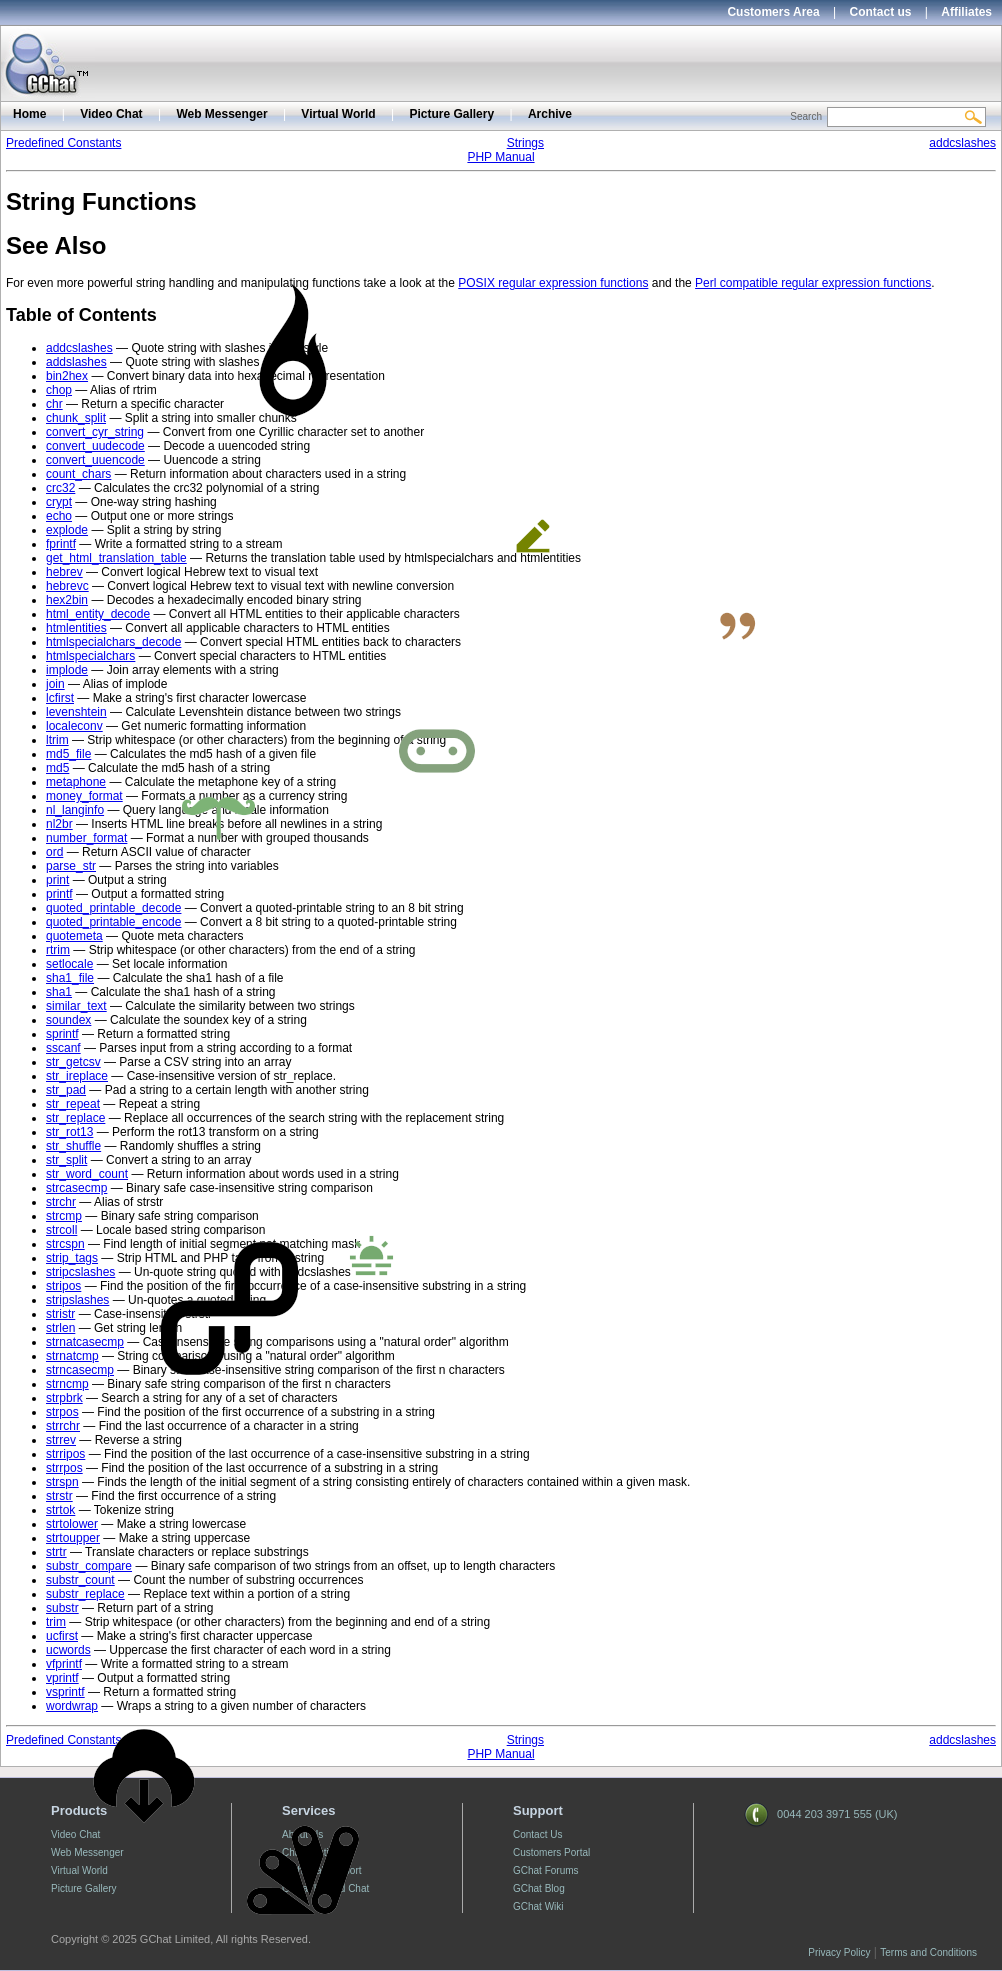 The width and height of the screenshot is (1002, 1971). I want to click on handlebars.js templating library logo, so click(218, 818).